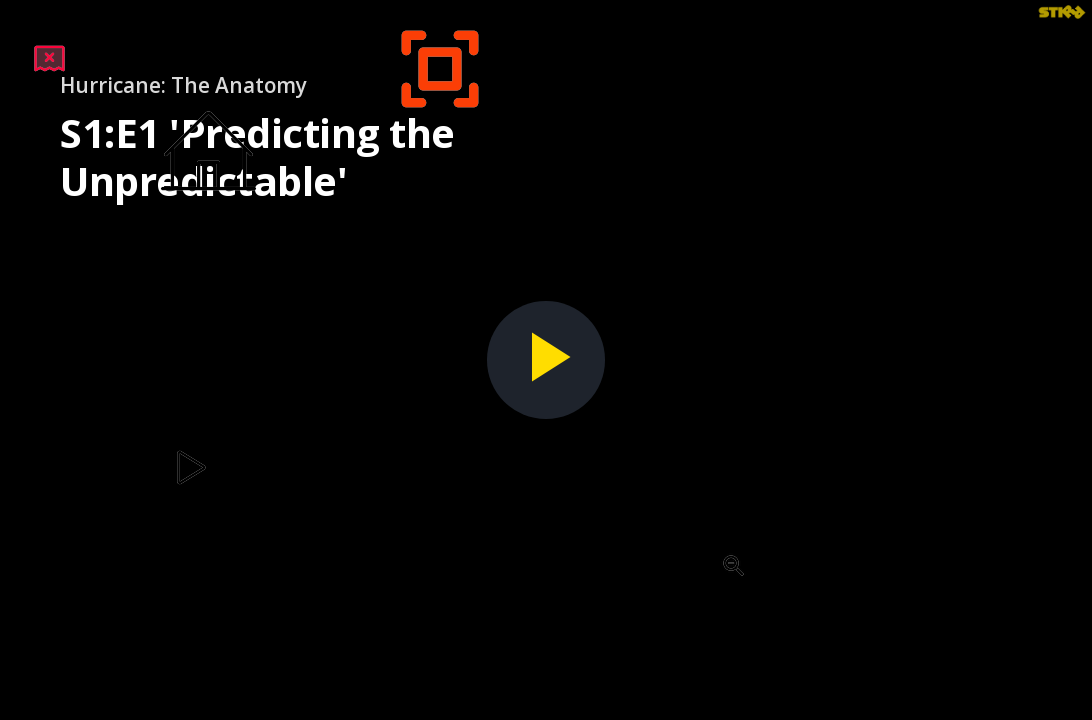 This screenshot has height=720, width=1092. Describe the element at coordinates (49, 58) in the screenshot. I see `cancel or void a receipt` at that location.